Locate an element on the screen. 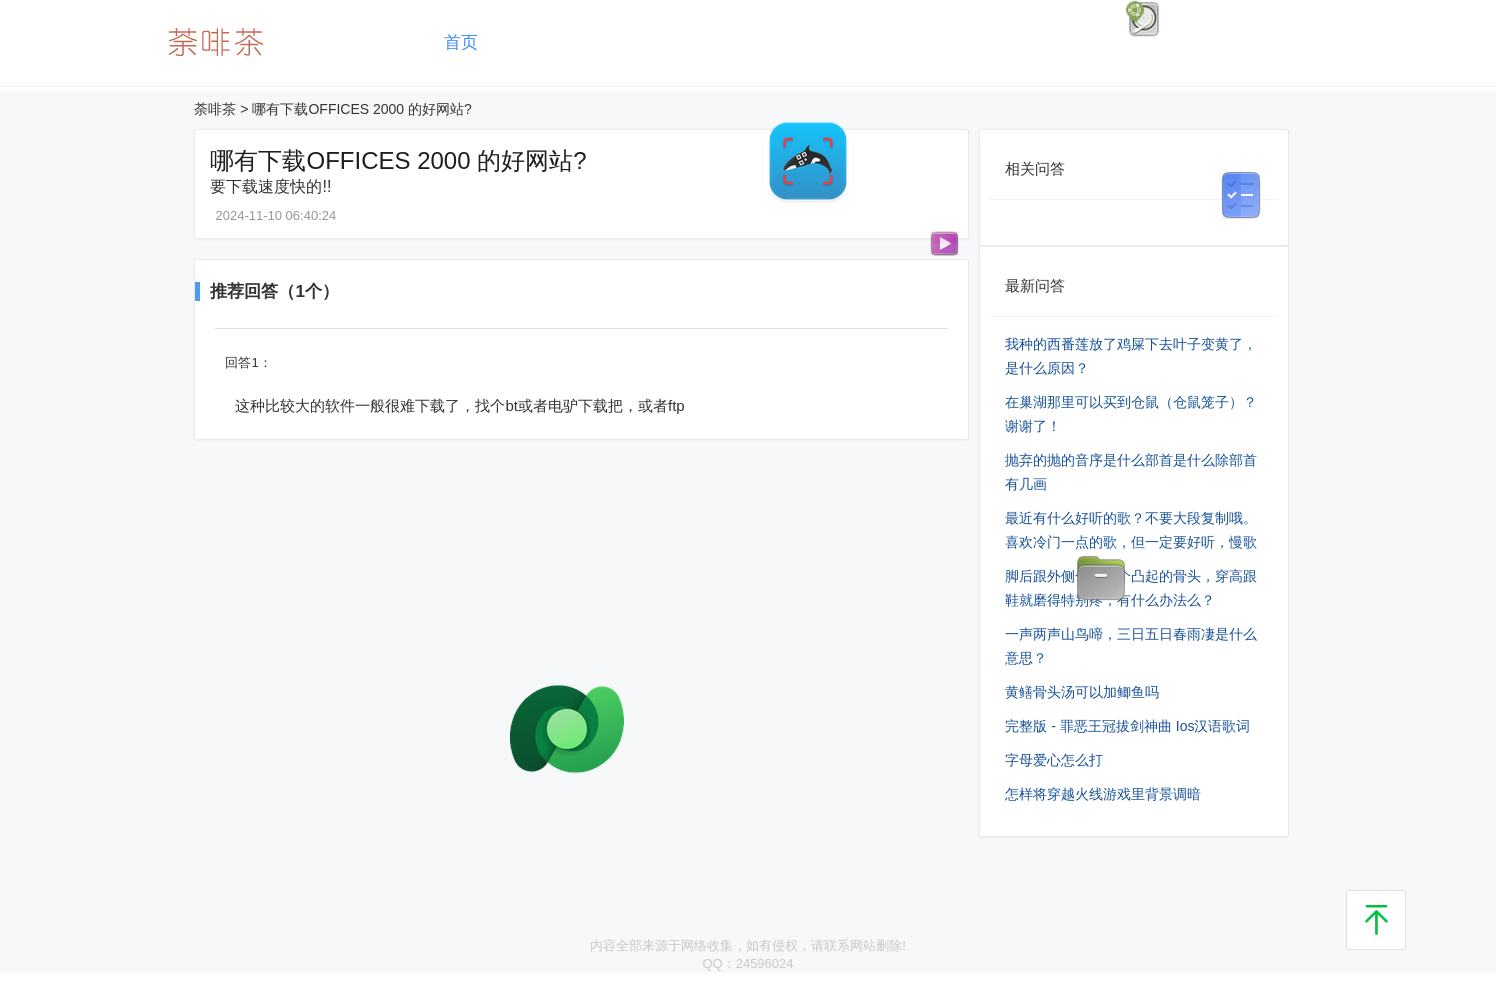 This screenshot has height=993, width=1496. launch the ubiquity installer for ubuntu is located at coordinates (1144, 19).